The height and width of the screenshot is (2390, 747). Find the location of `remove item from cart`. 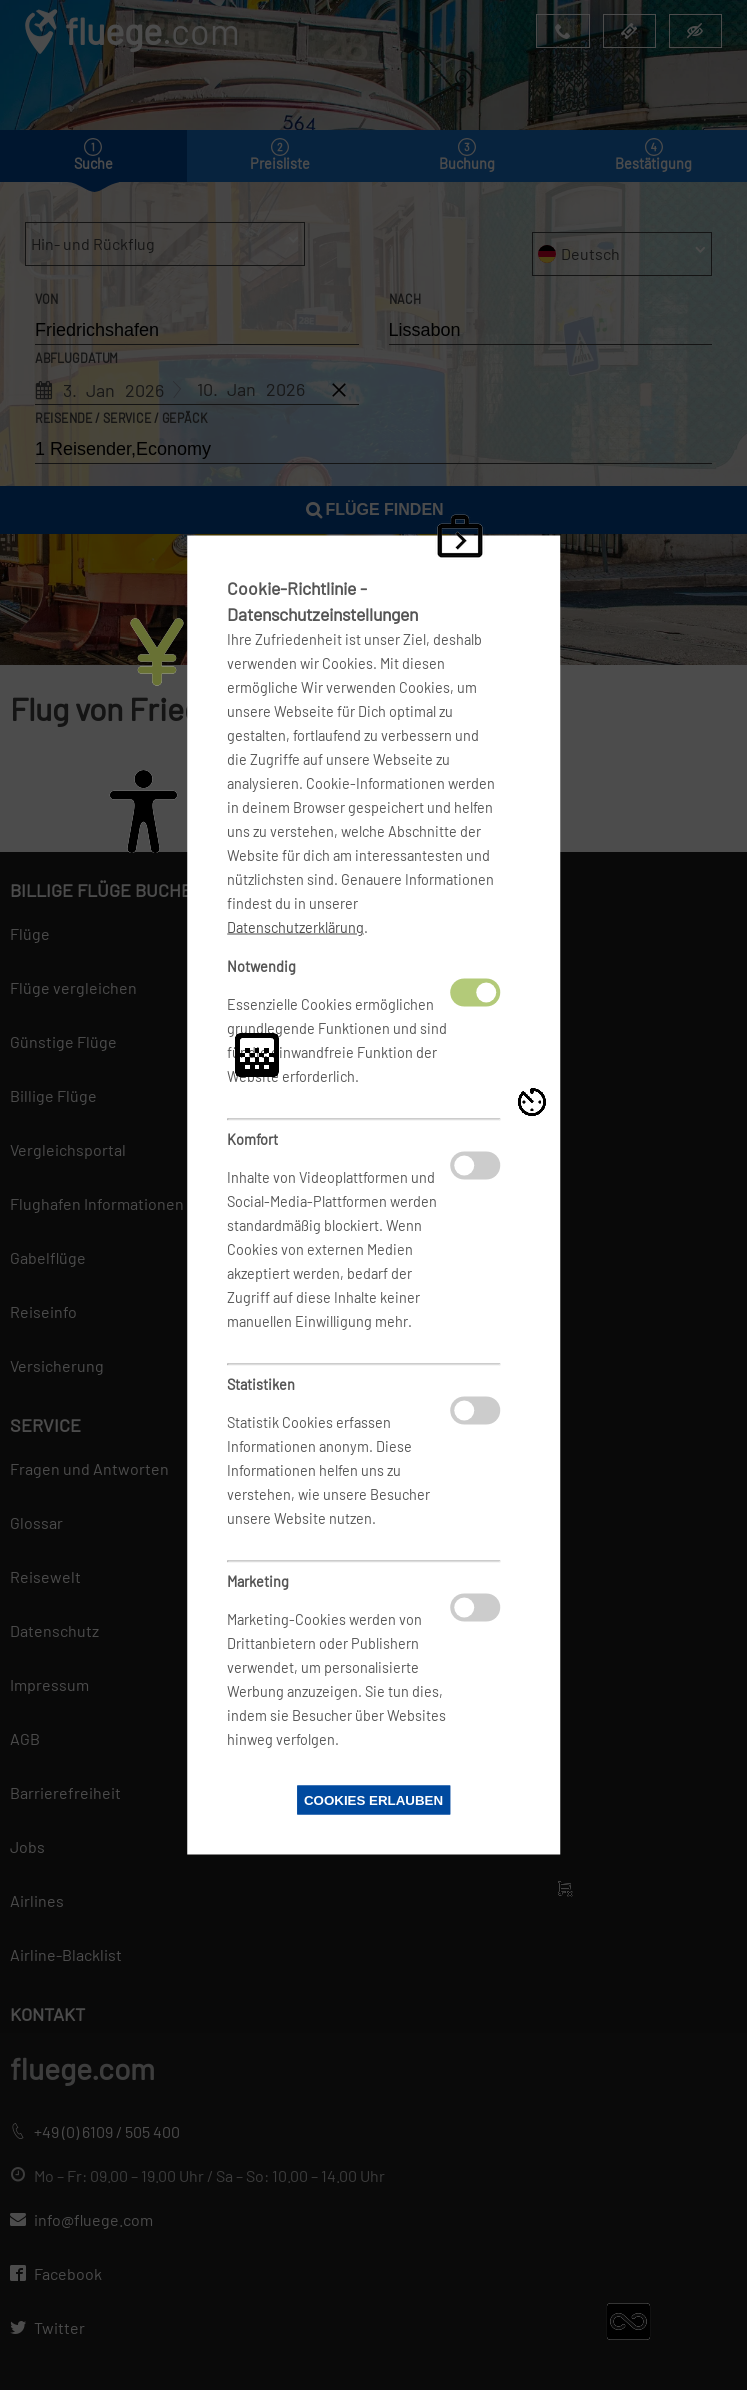

remove item from cart is located at coordinates (564, 1888).